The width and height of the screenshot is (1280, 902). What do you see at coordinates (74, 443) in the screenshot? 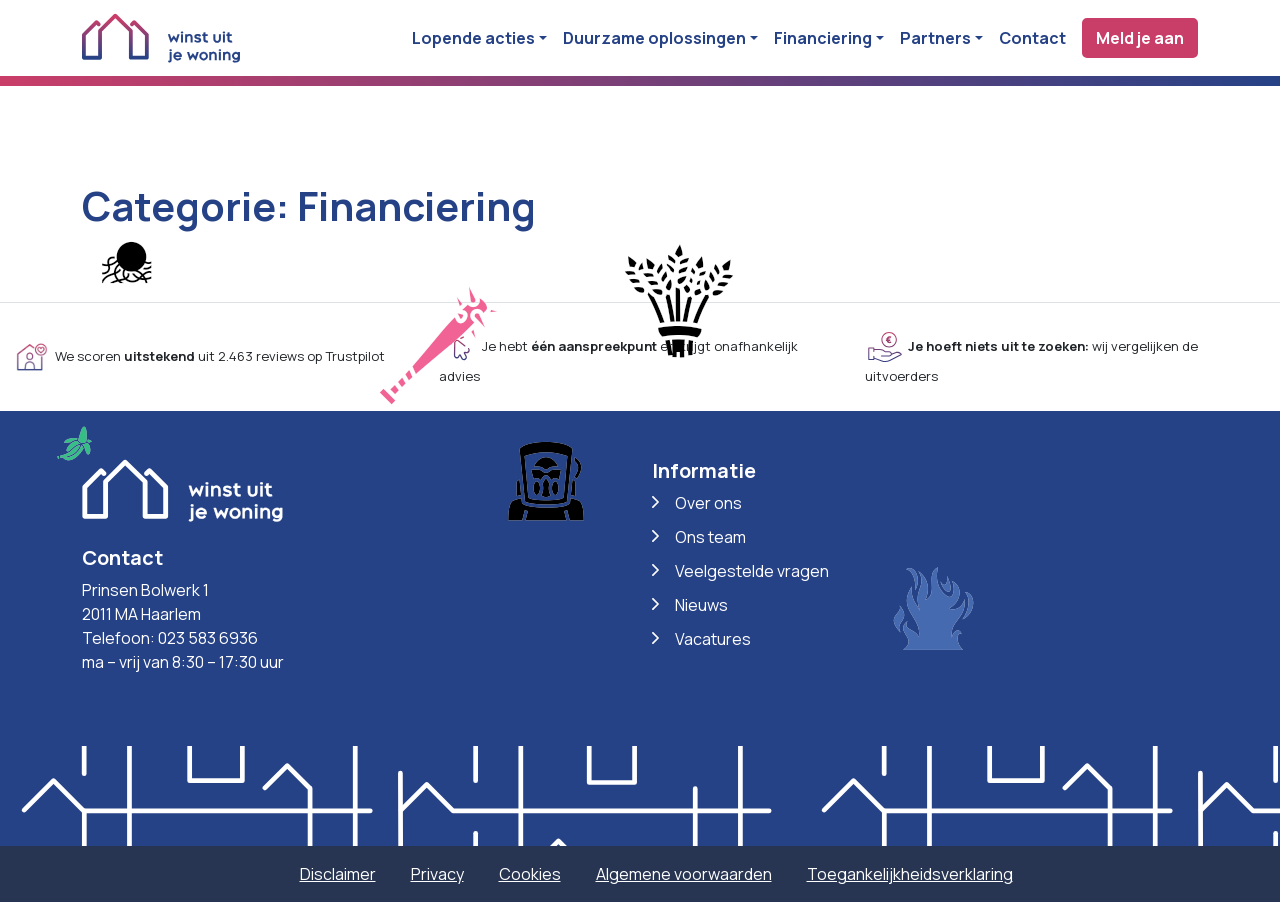
I see `food or fruit category in a game inventory` at bounding box center [74, 443].